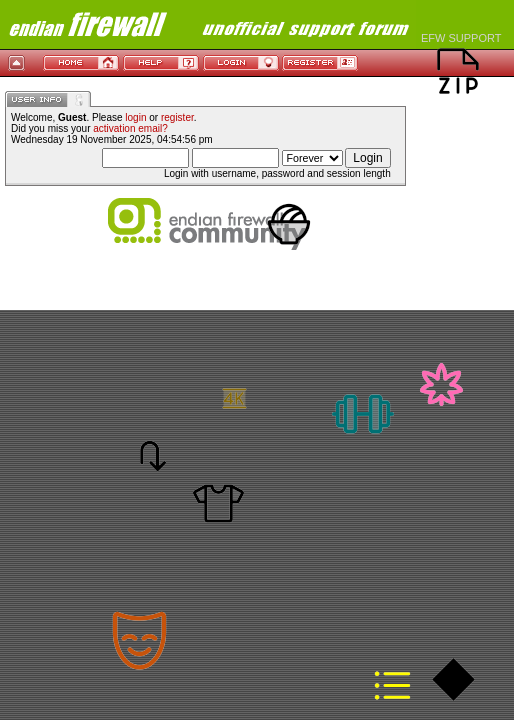  I want to click on compressed file or archive, so click(458, 73).